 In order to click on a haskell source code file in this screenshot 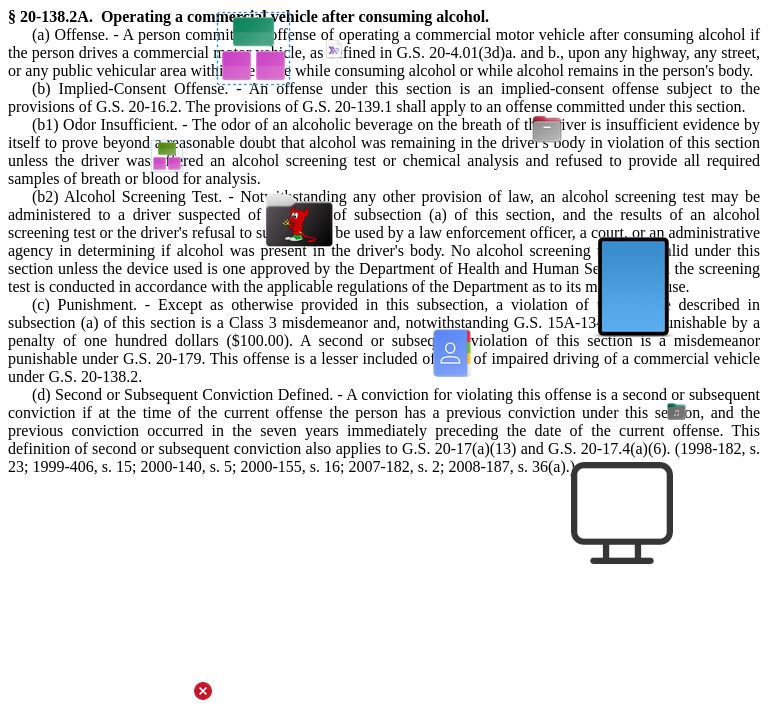, I will do `click(334, 49)`.